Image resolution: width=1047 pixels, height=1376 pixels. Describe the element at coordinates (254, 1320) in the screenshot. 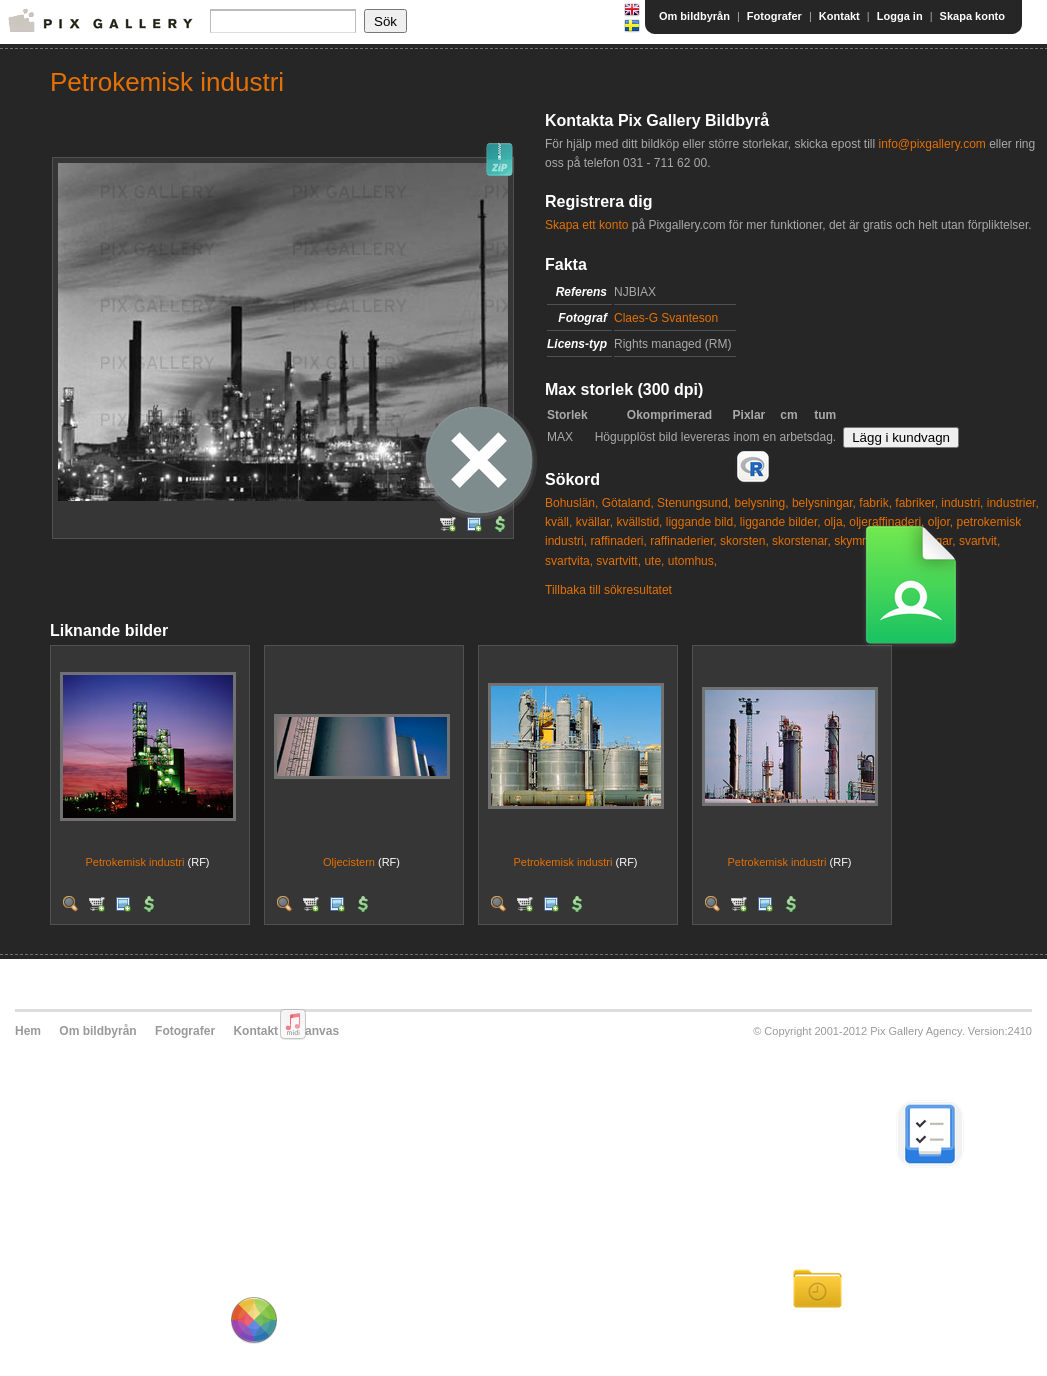

I see `access color and theme preferences` at that location.